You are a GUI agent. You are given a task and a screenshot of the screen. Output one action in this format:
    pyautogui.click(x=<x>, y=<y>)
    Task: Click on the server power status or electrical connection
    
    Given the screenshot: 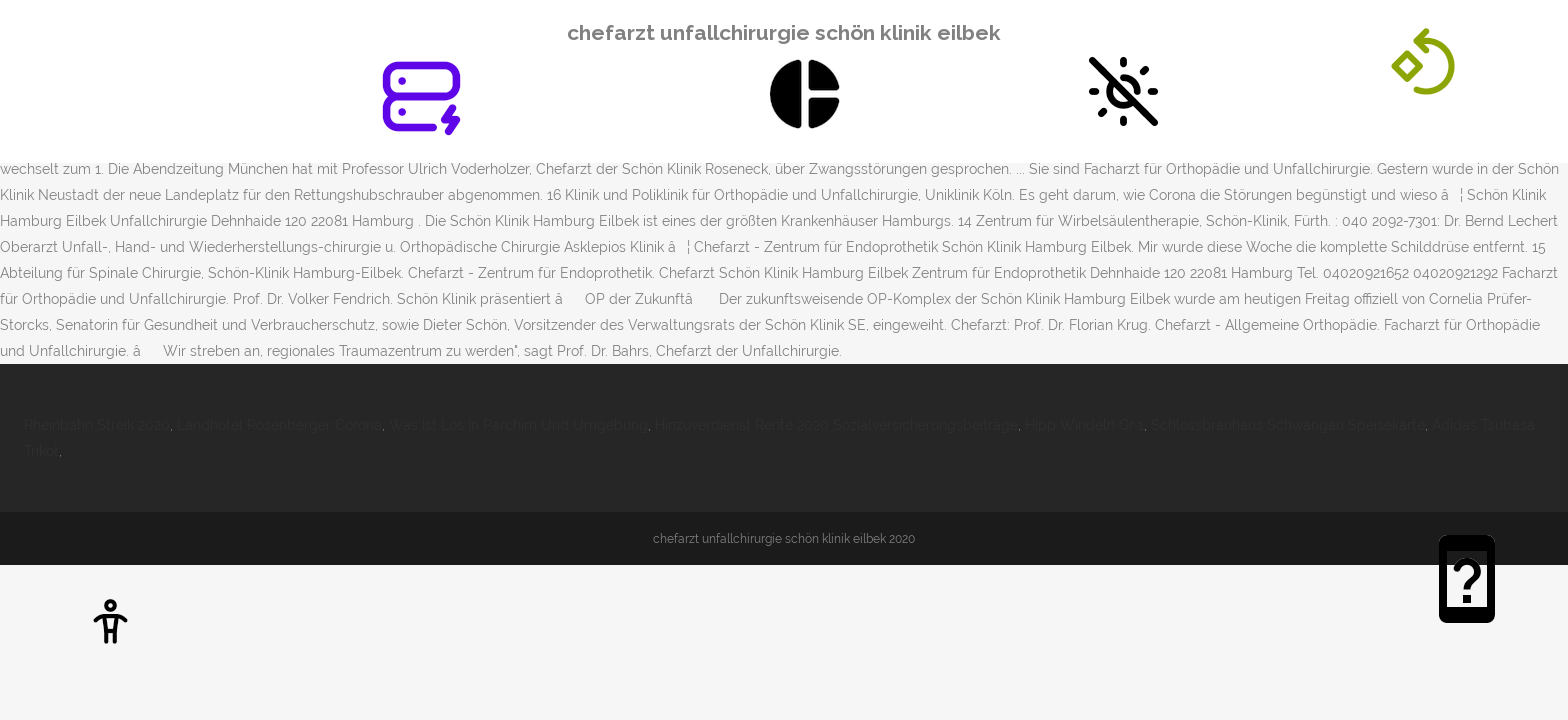 What is the action you would take?
    pyautogui.click(x=421, y=96)
    